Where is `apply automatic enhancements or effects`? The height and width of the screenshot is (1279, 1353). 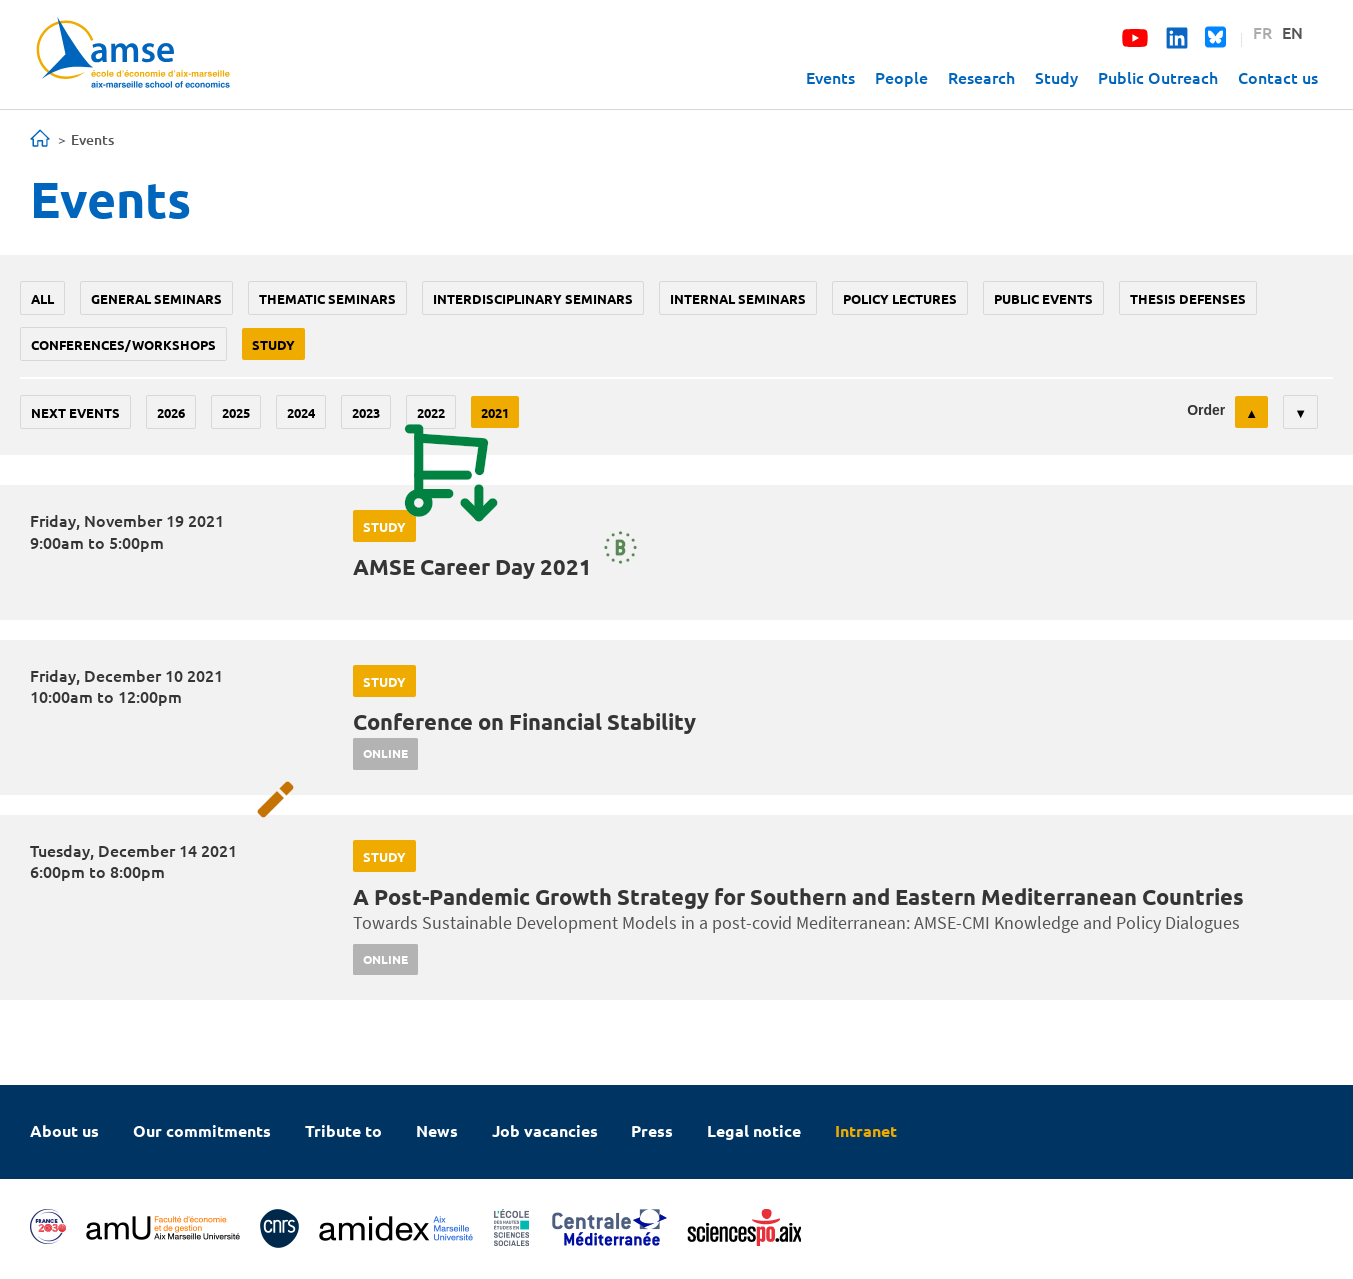
apply automatic enhancements or effects is located at coordinates (275, 799).